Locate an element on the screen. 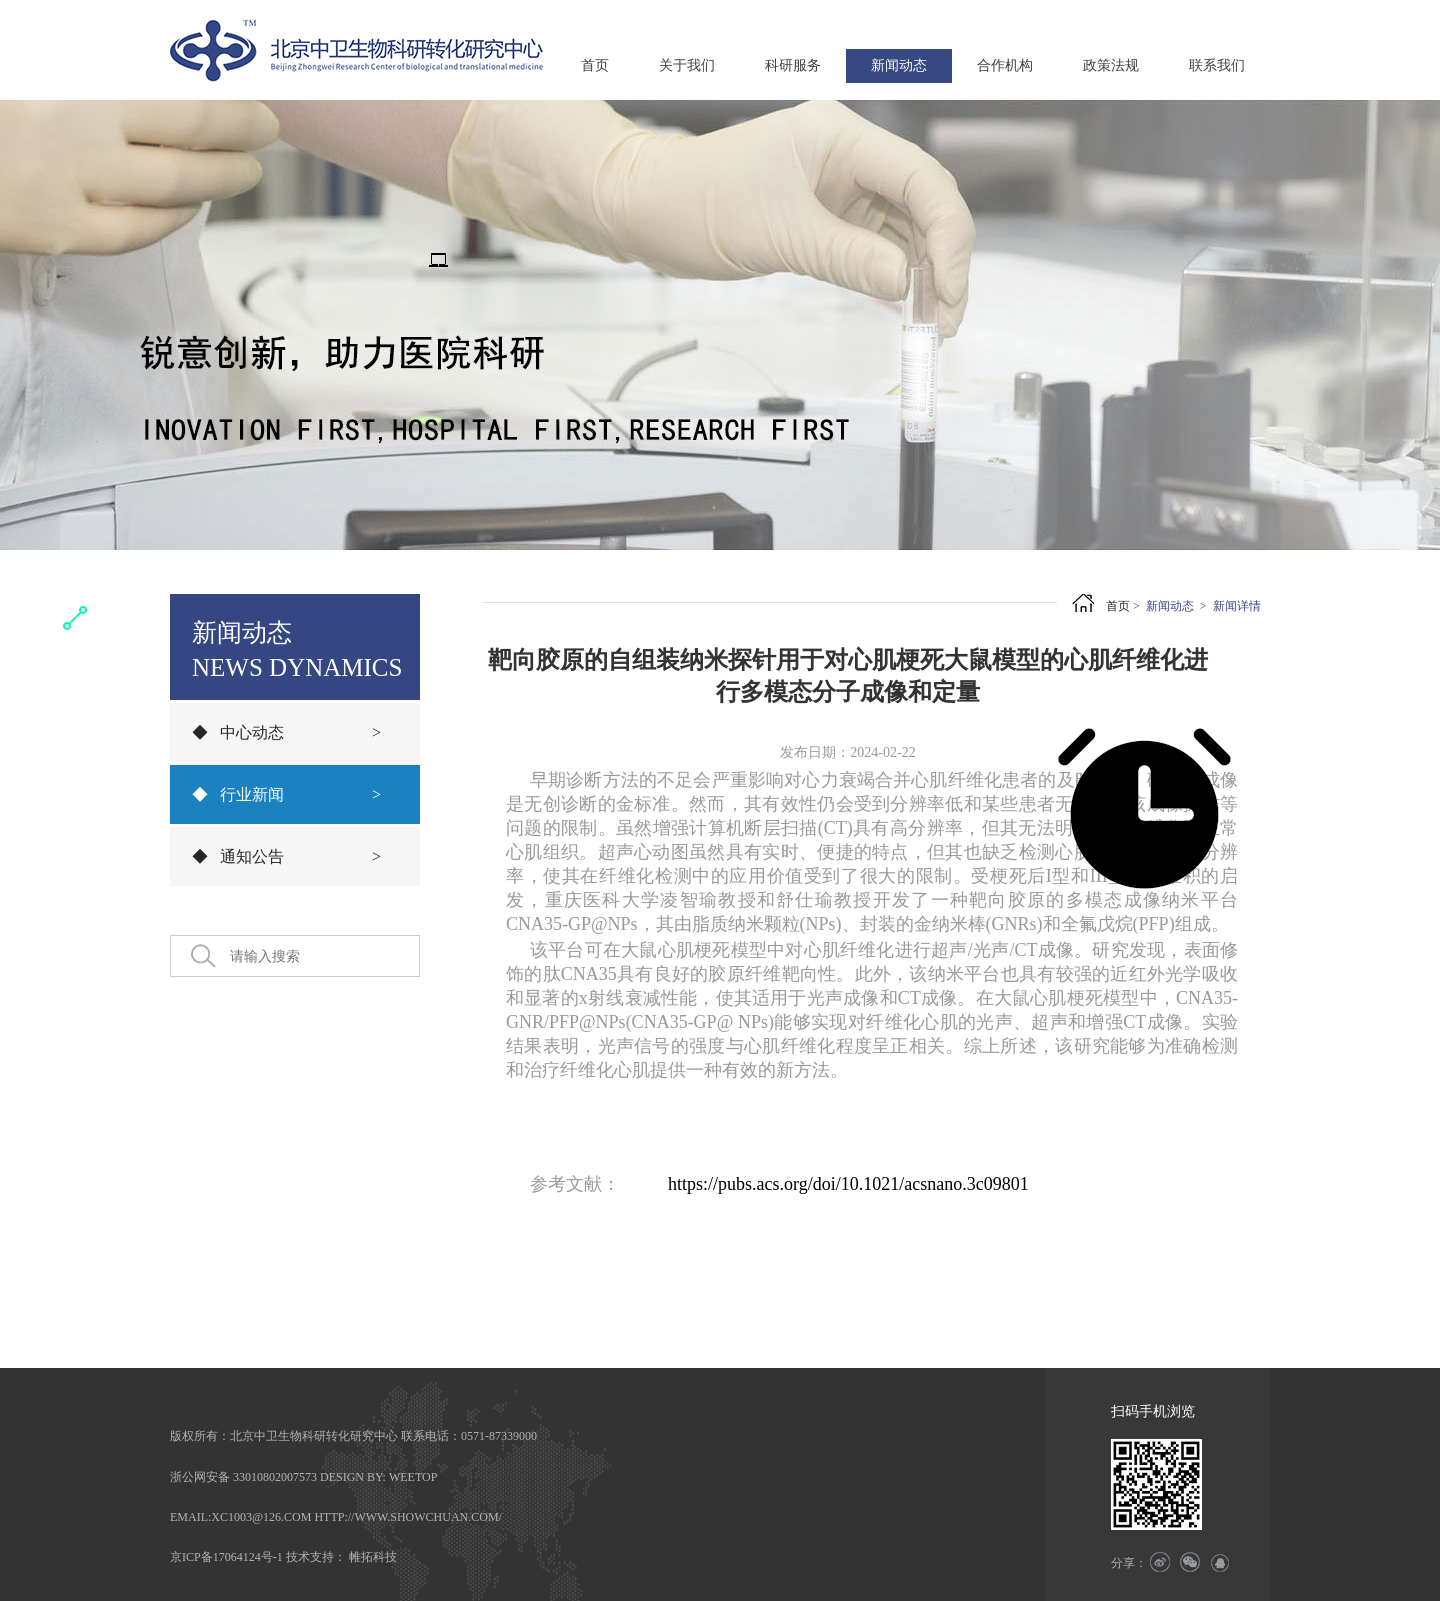 The height and width of the screenshot is (1601, 1440). switch to desktop view is located at coordinates (438, 260).